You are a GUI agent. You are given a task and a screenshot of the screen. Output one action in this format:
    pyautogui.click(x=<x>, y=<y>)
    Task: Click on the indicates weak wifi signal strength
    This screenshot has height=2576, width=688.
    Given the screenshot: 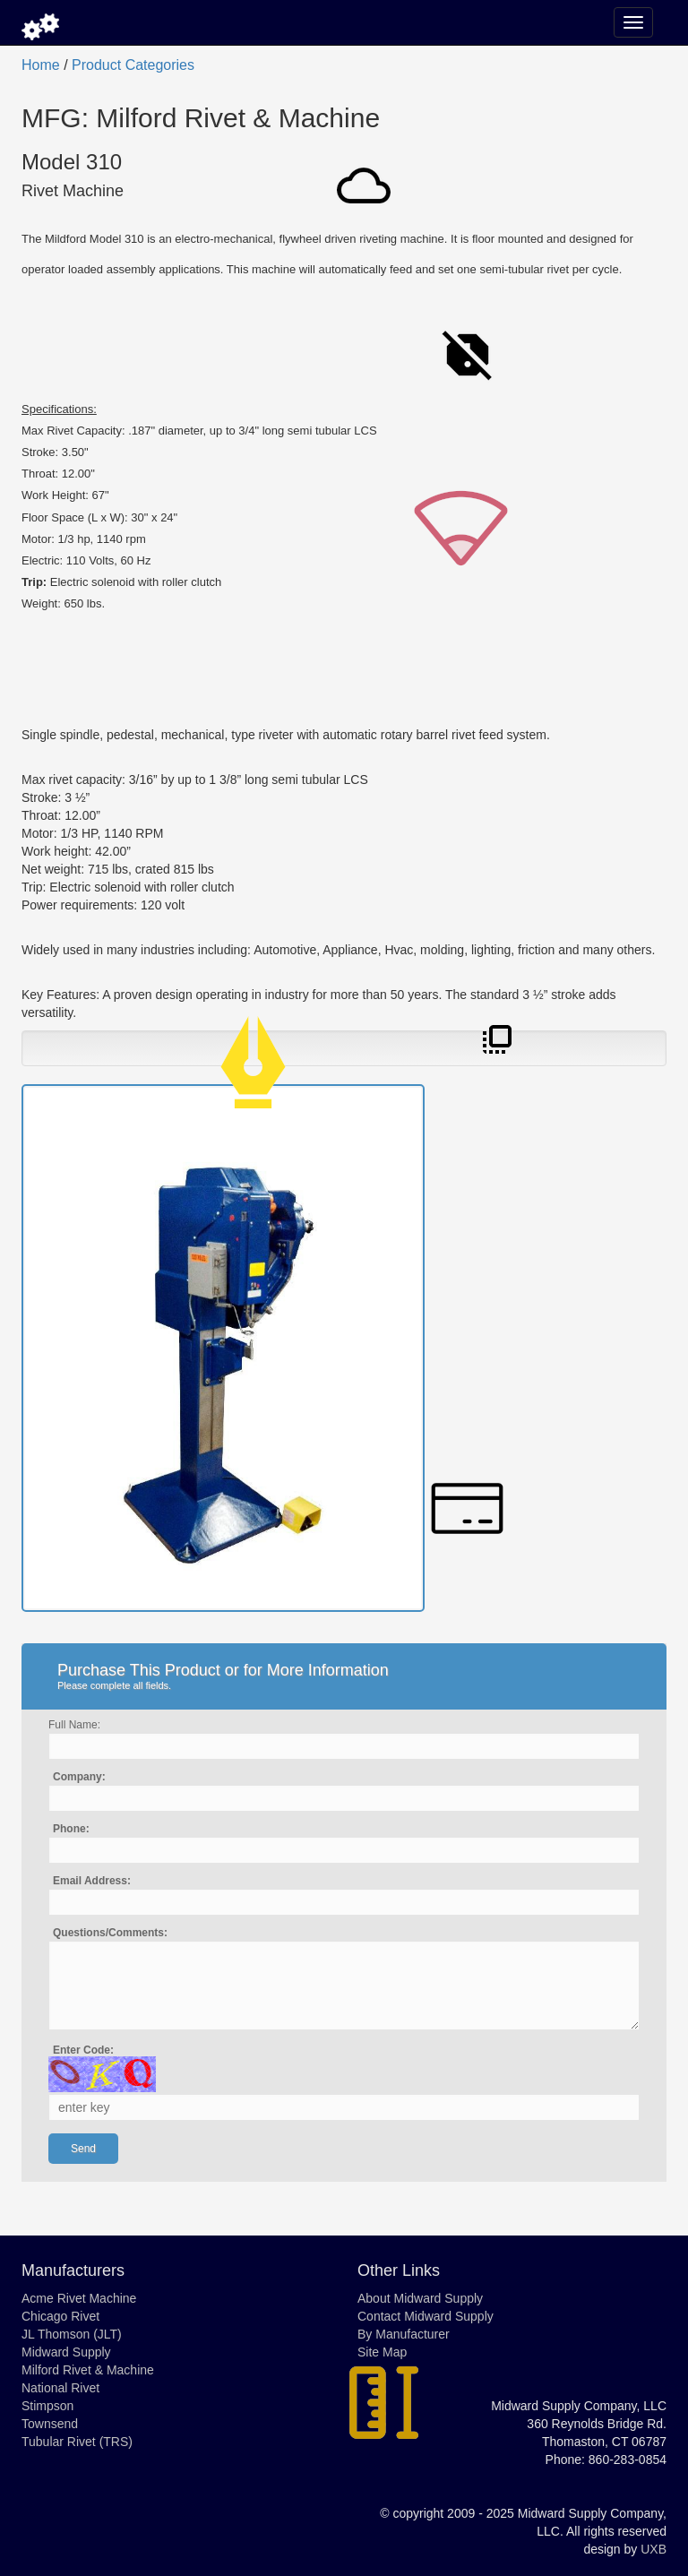 What is the action you would take?
    pyautogui.click(x=460, y=528)
    